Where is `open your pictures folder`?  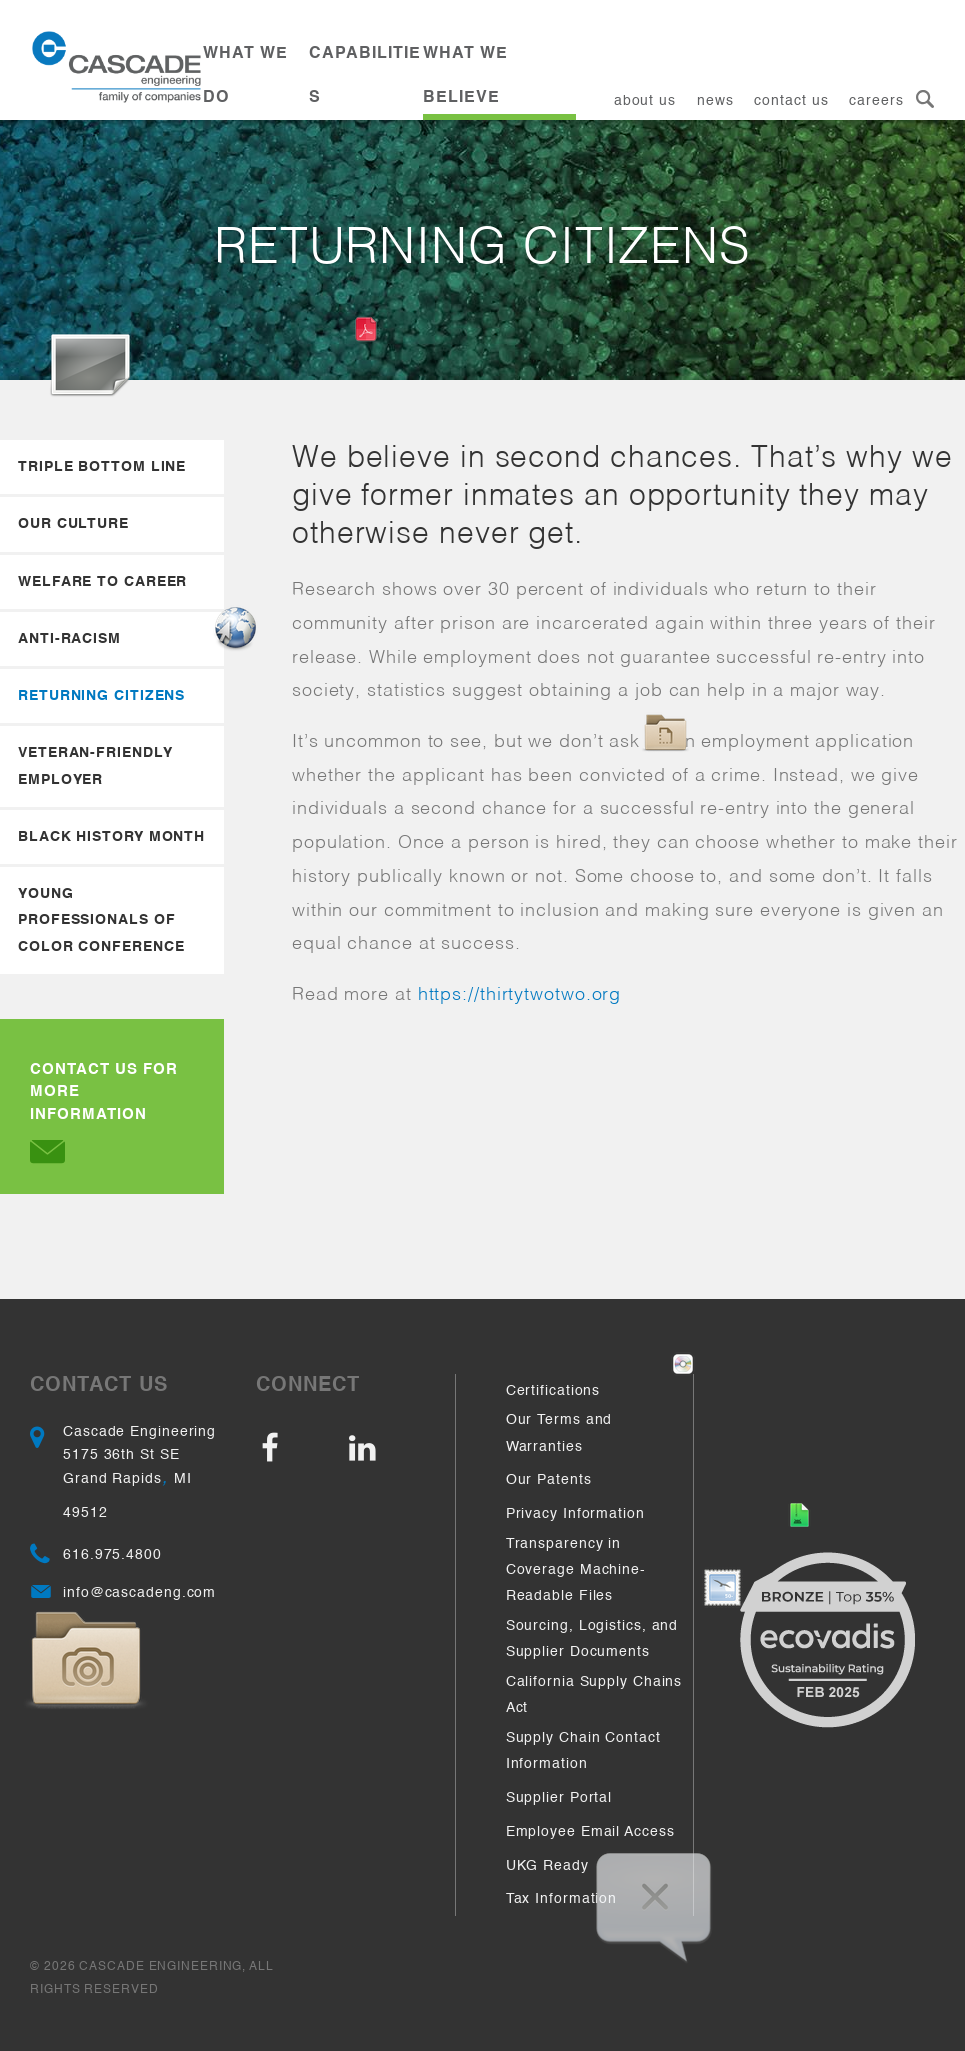 open your pictures folder is located at coordinates (86, 1664).